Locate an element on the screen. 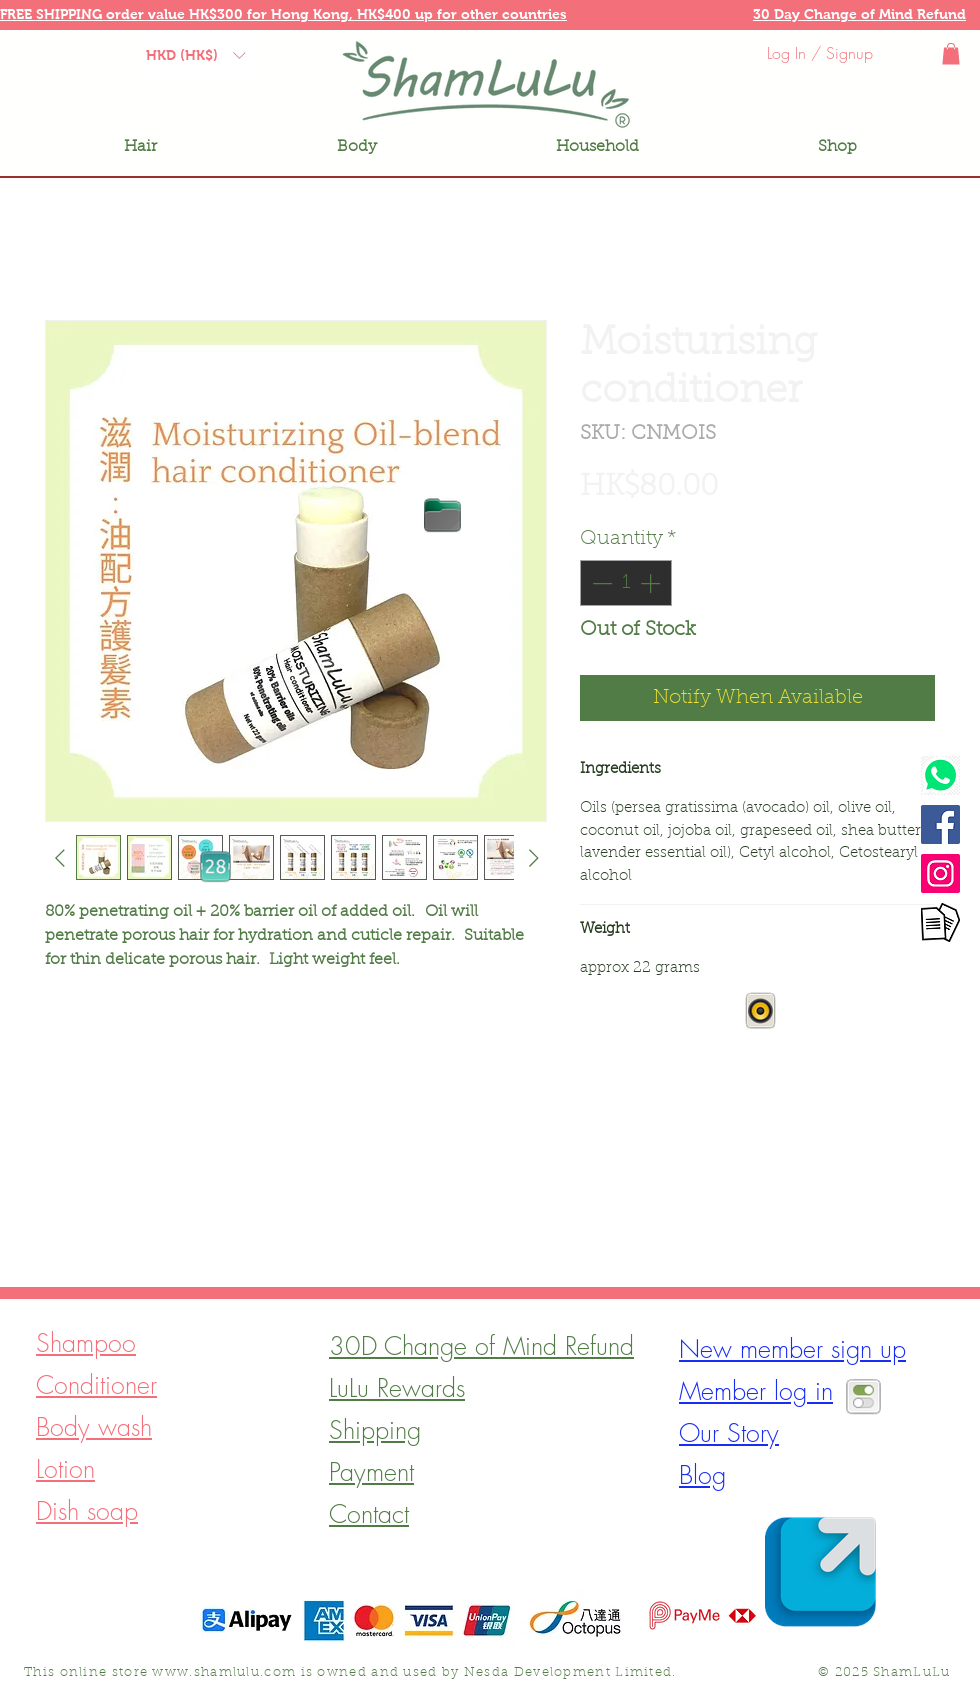 Image resolution: width=980 pixels, height=1697 pixels. open gnome tweaks settings is located at coordinates (863, 1396).